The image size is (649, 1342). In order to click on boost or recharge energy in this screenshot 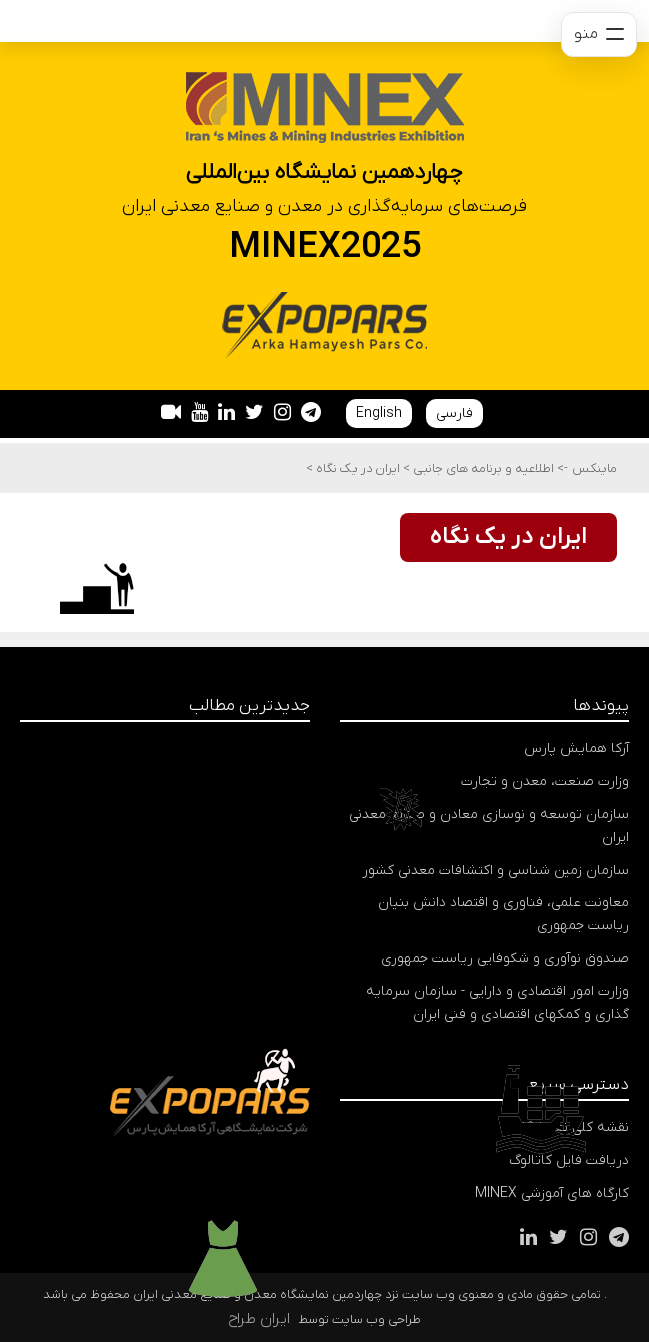, I will do `click(400, 809)`.